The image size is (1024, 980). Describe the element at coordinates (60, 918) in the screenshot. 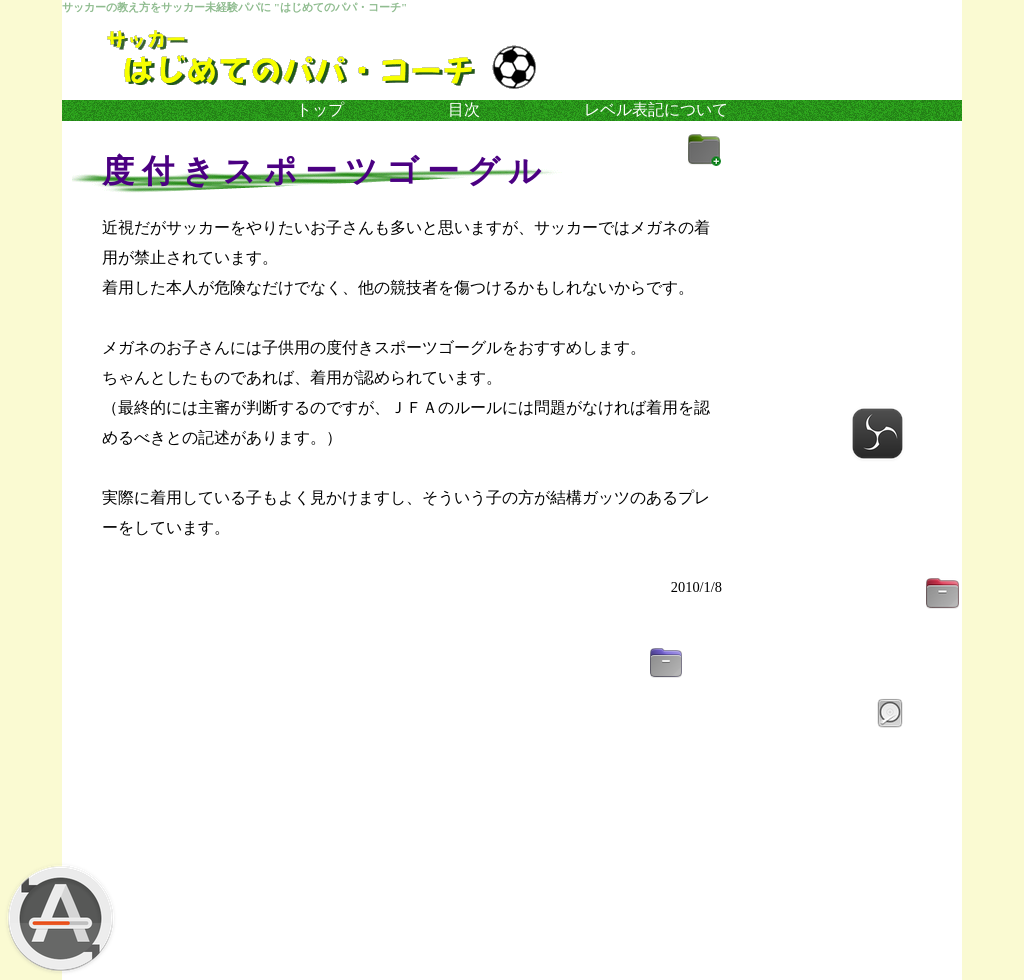

I see `check for available software updates` at that location.